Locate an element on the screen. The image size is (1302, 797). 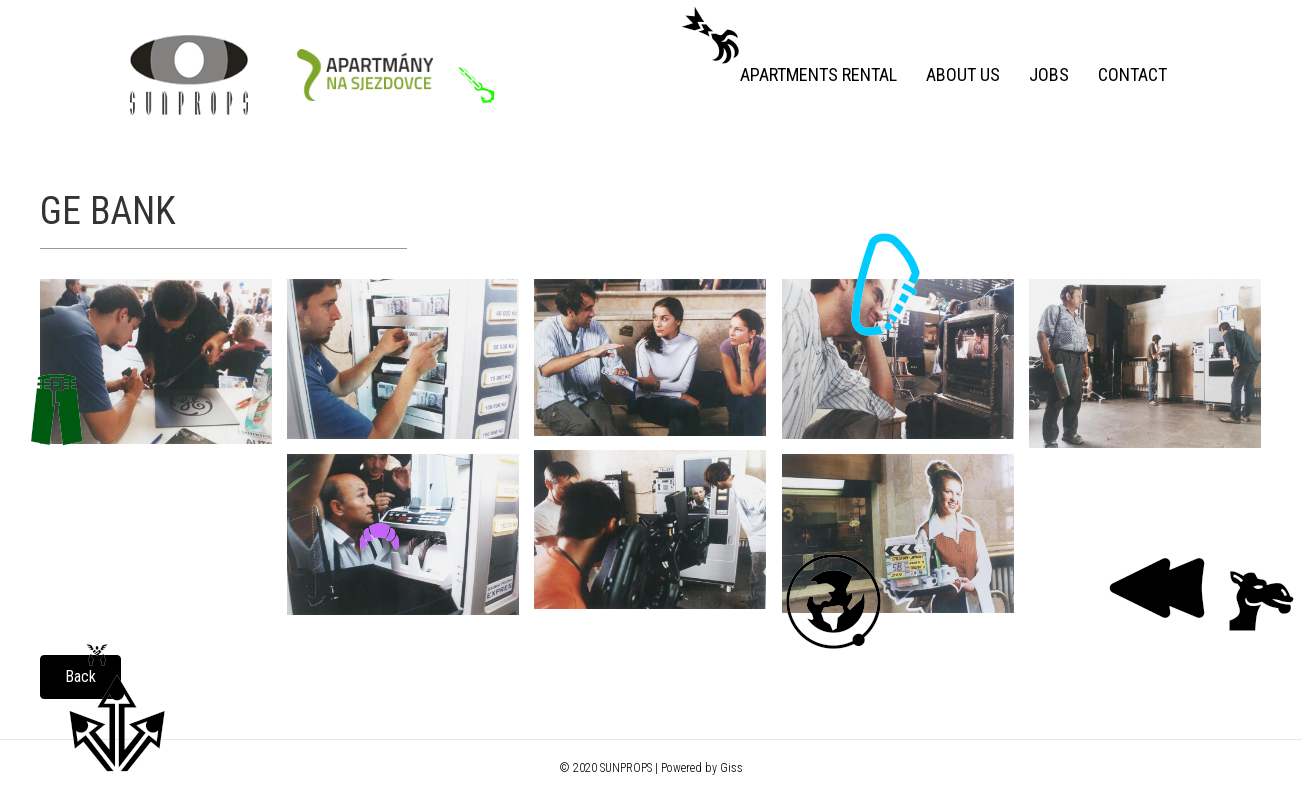
indicates branching paths or multiple outcomes is located at coordinates (116, 723).